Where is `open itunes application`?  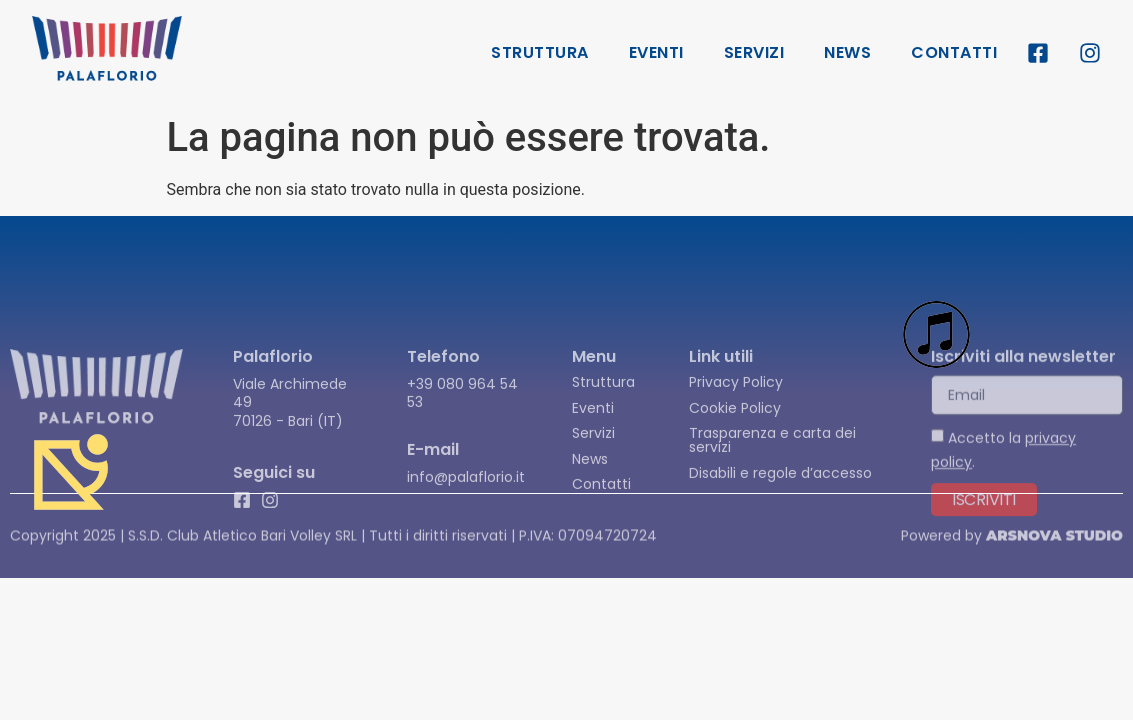
open itunes application is located at coordinates (936, 334).